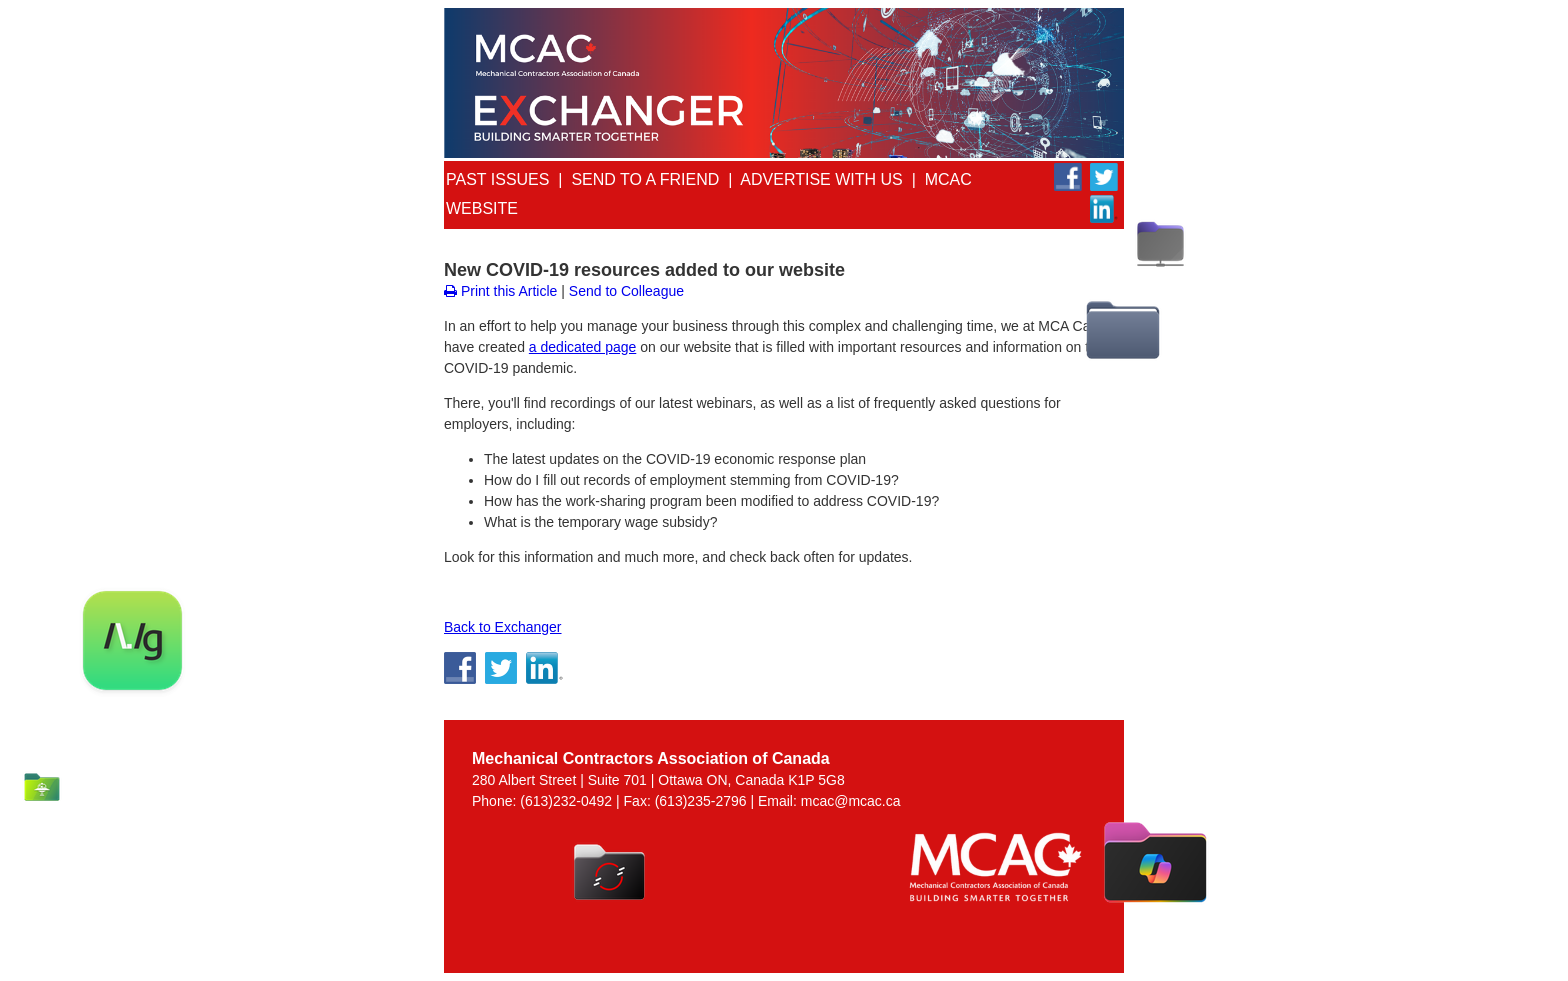 The height and width of the screenshot is (981, 1568). Describe the element at coordinates (132, 640) in the screenshot. I see `open regex tester application` at that location.